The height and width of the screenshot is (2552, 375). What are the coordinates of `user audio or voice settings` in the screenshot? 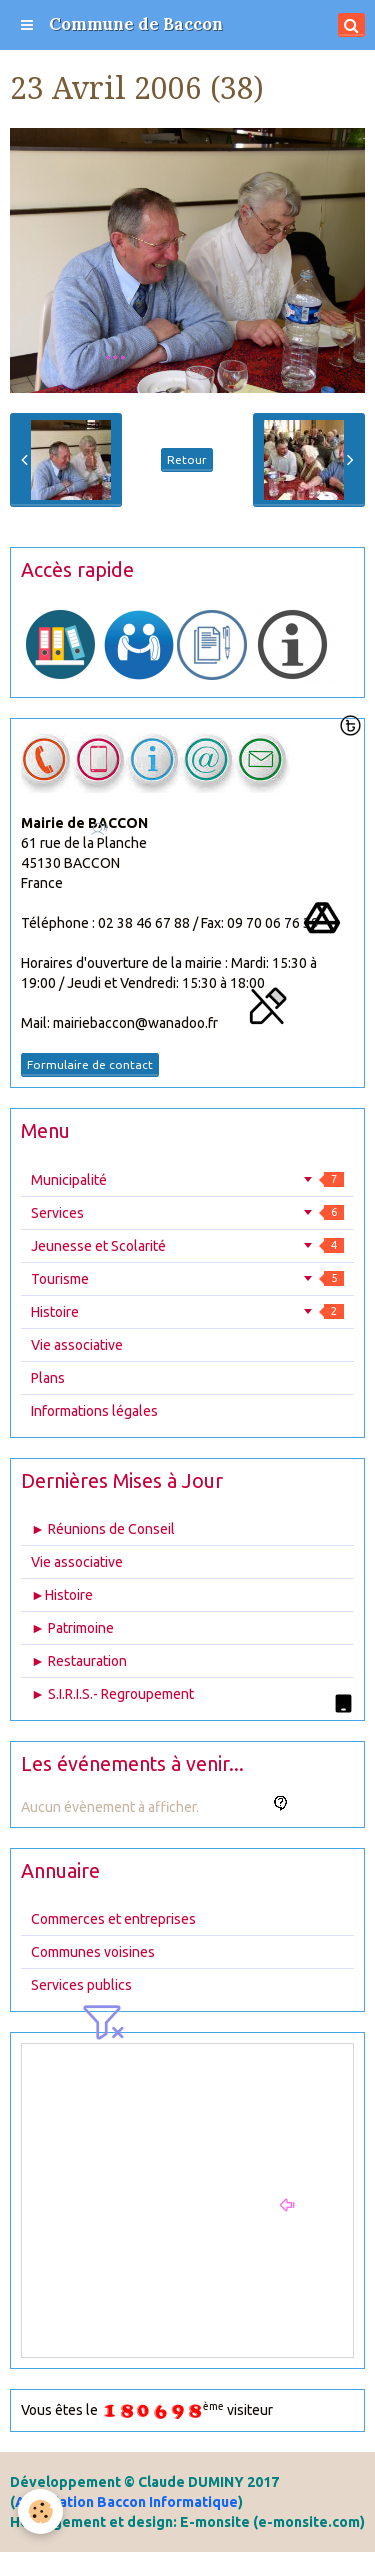 It's located at (99, 829).